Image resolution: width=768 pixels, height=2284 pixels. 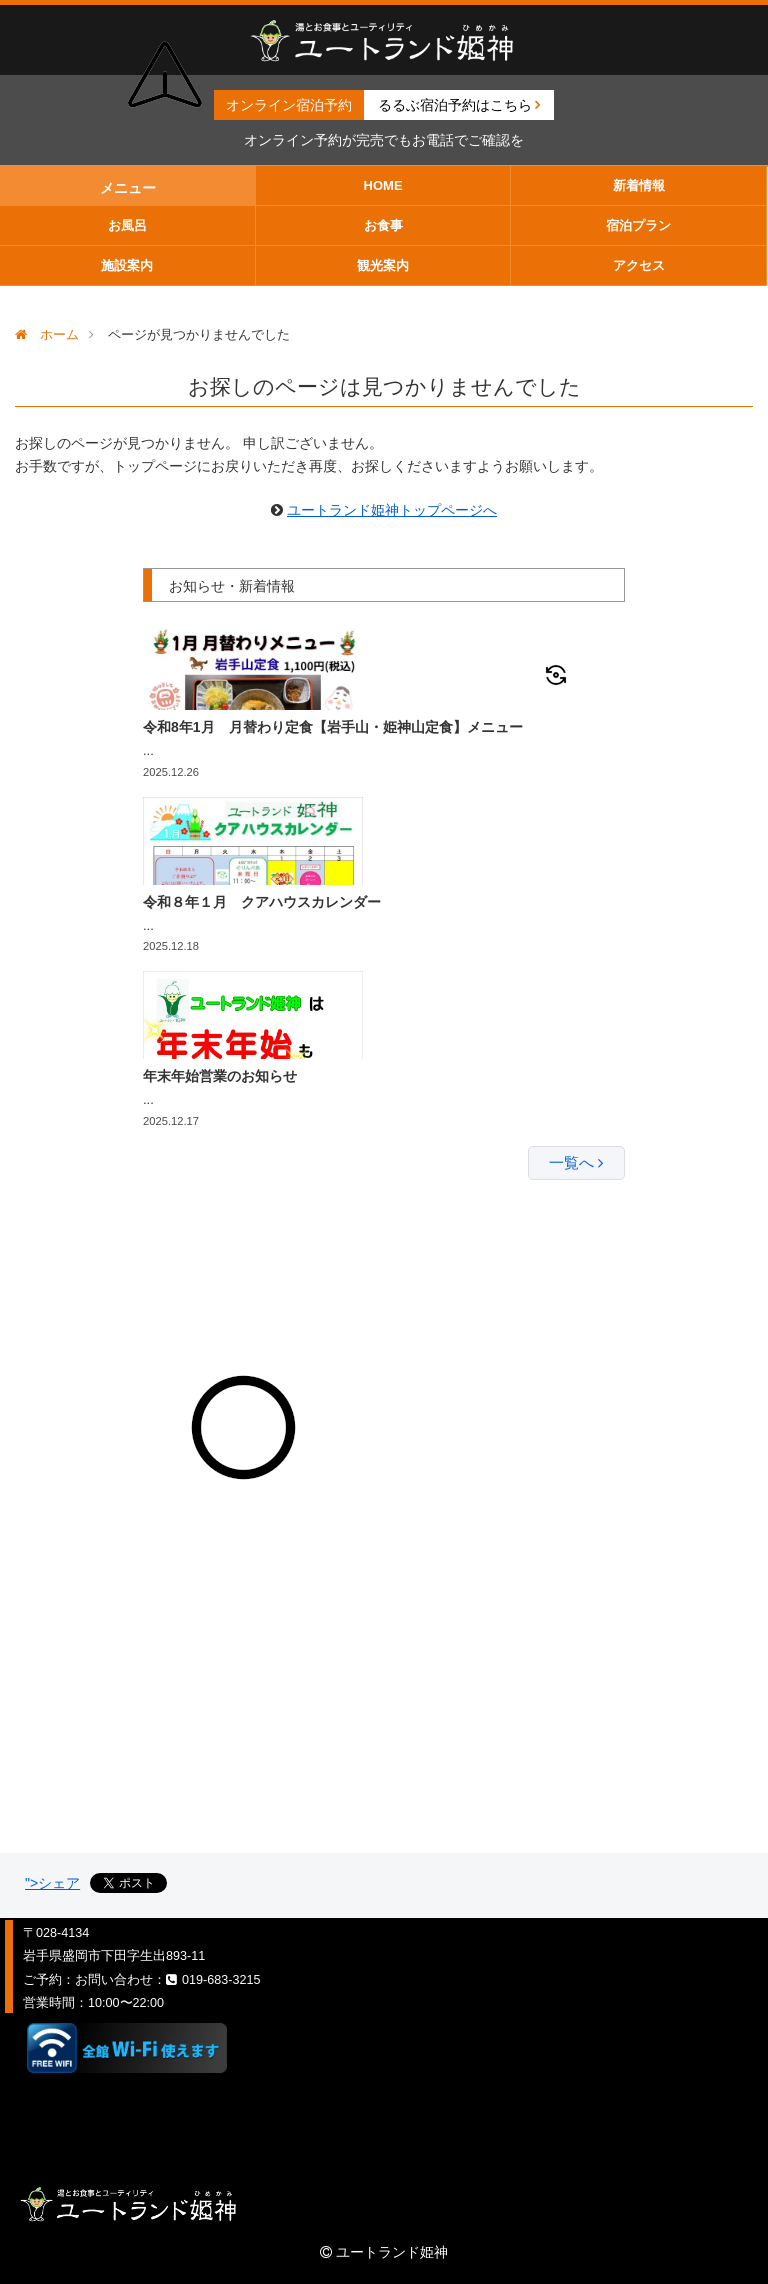 I want to click on unselected radio button or checkbox option, so click(x=243, y=1427).